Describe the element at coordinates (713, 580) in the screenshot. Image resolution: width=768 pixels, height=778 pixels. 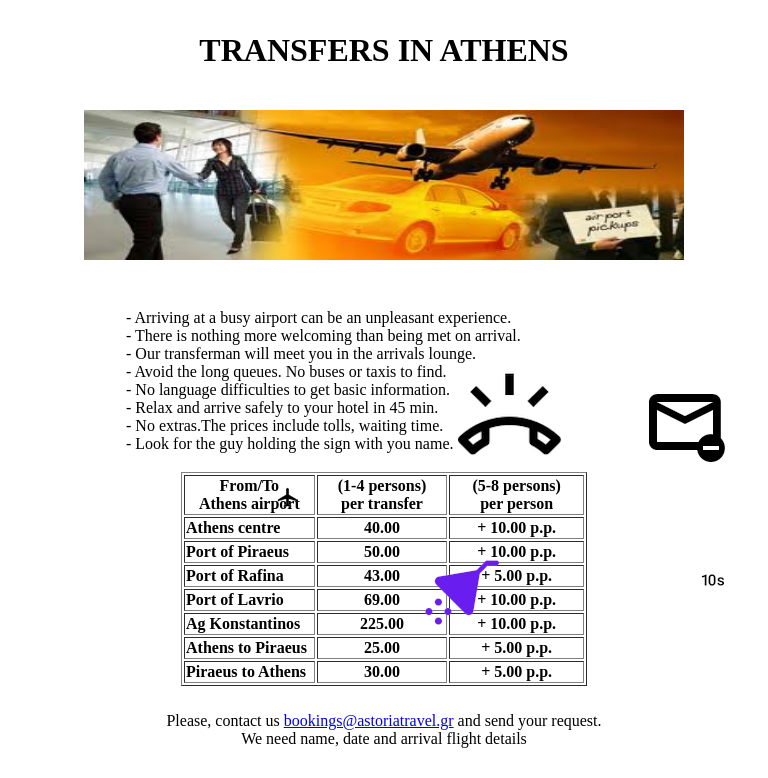
I see `set a 10-second timer` at that location.